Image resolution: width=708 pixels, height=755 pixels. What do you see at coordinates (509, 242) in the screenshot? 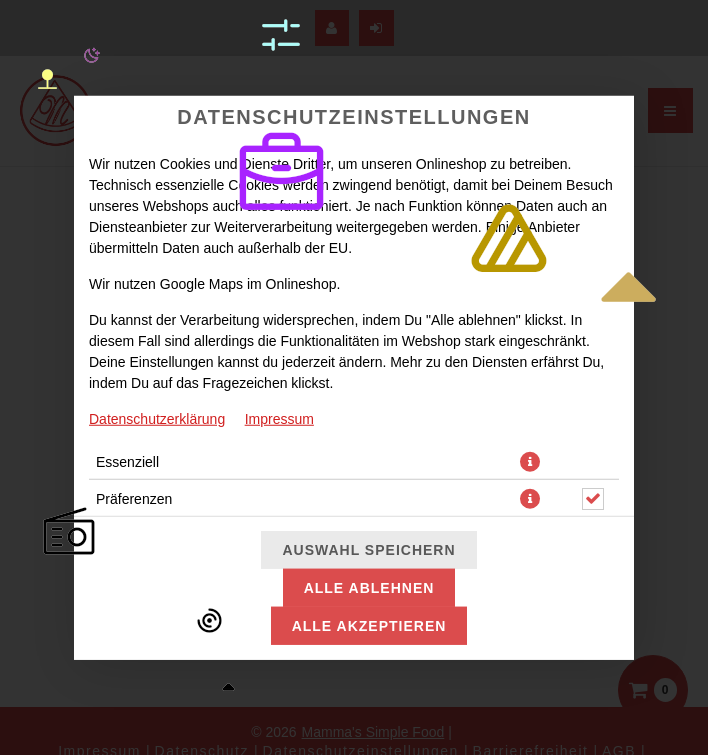
I see `do not use chlorine bleach care instruction` at bounding box center [509, 242].